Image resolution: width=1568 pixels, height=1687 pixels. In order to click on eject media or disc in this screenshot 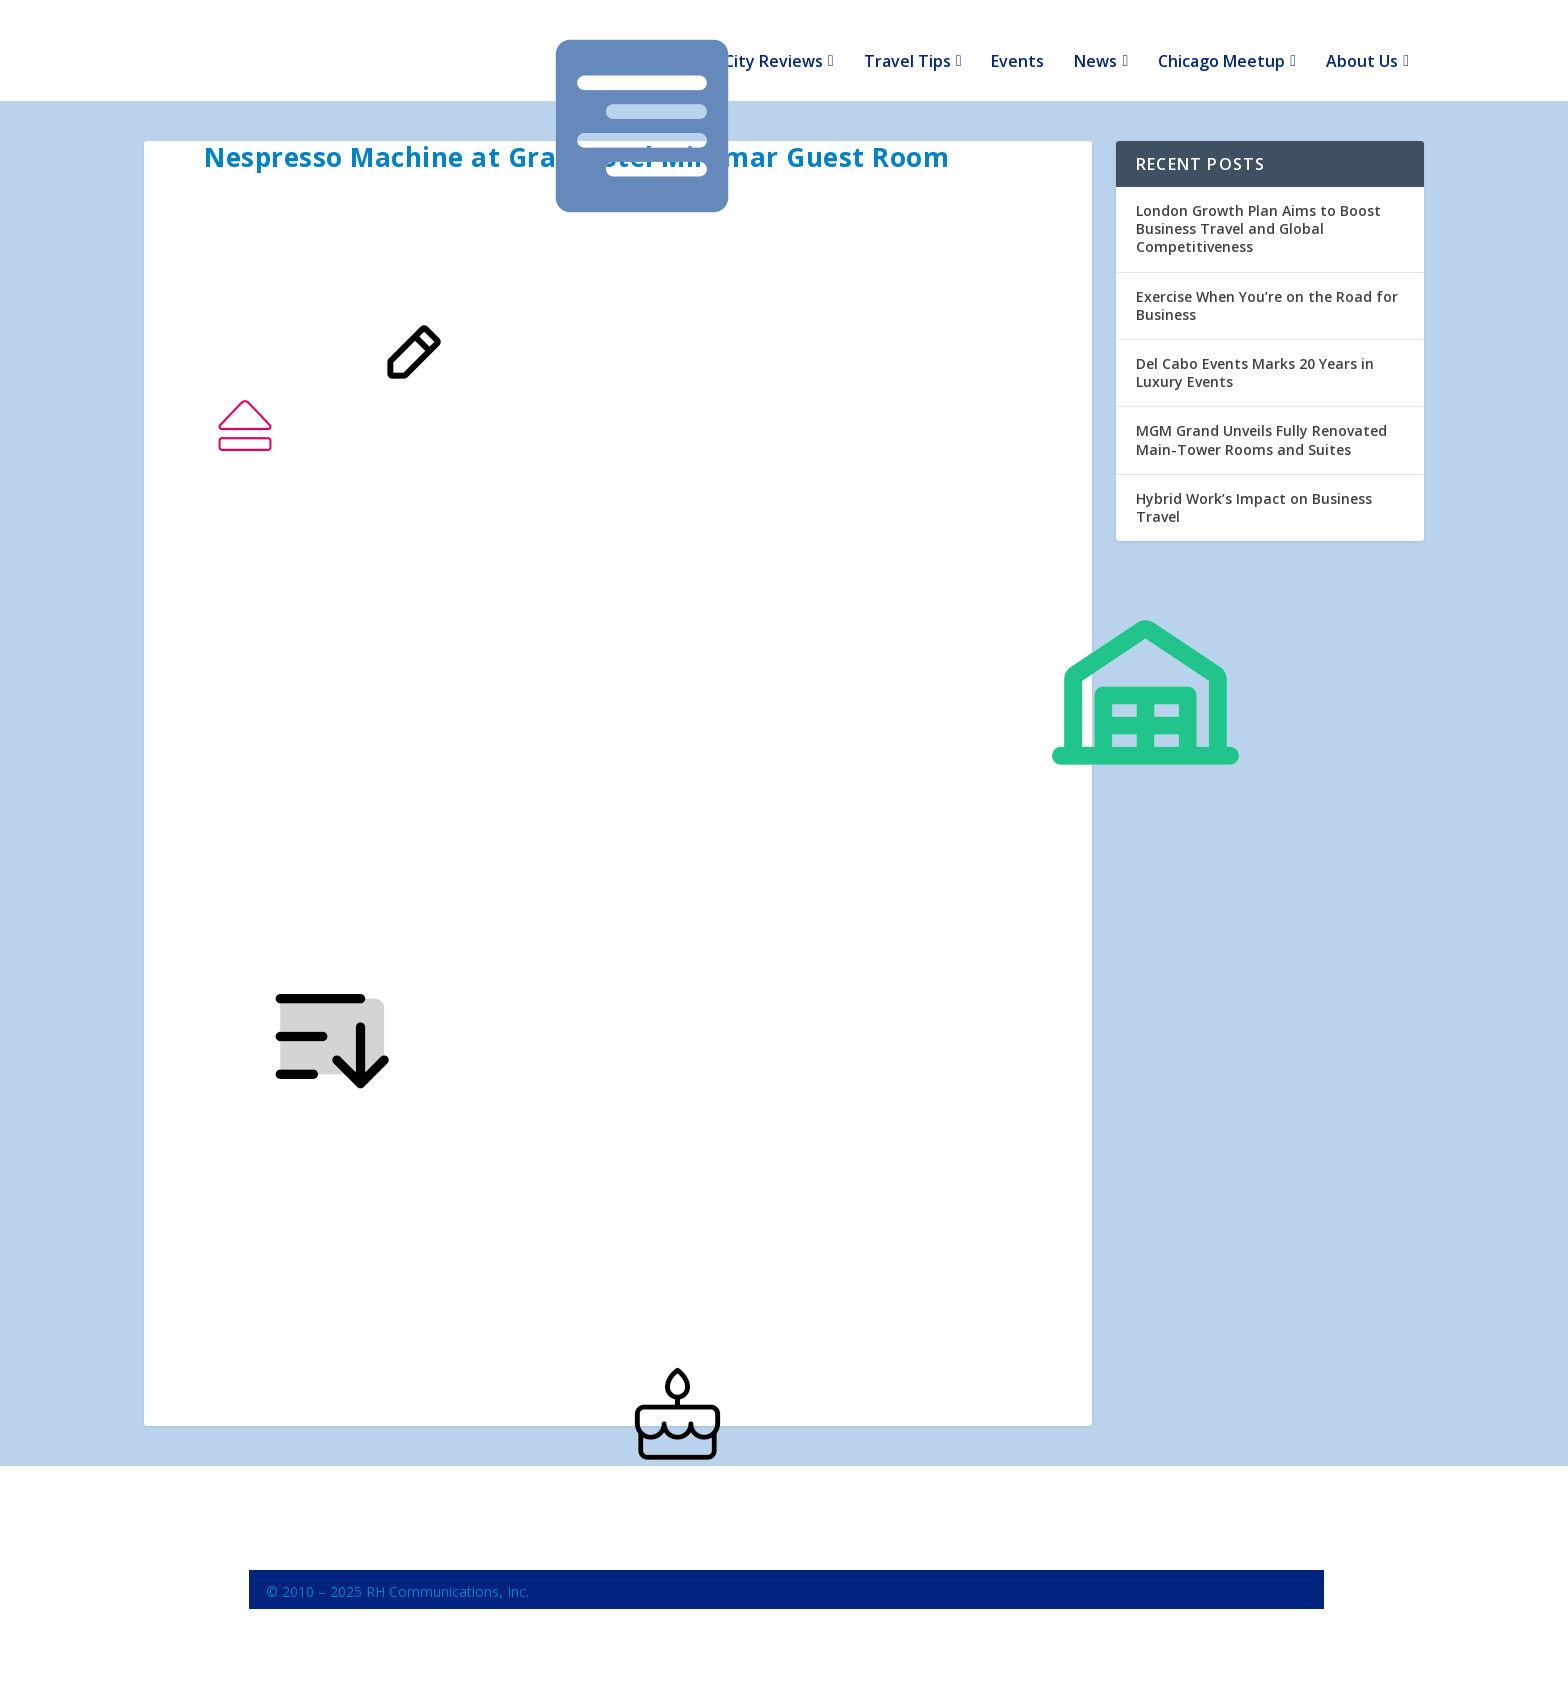, I will do `click(245, 429)`.